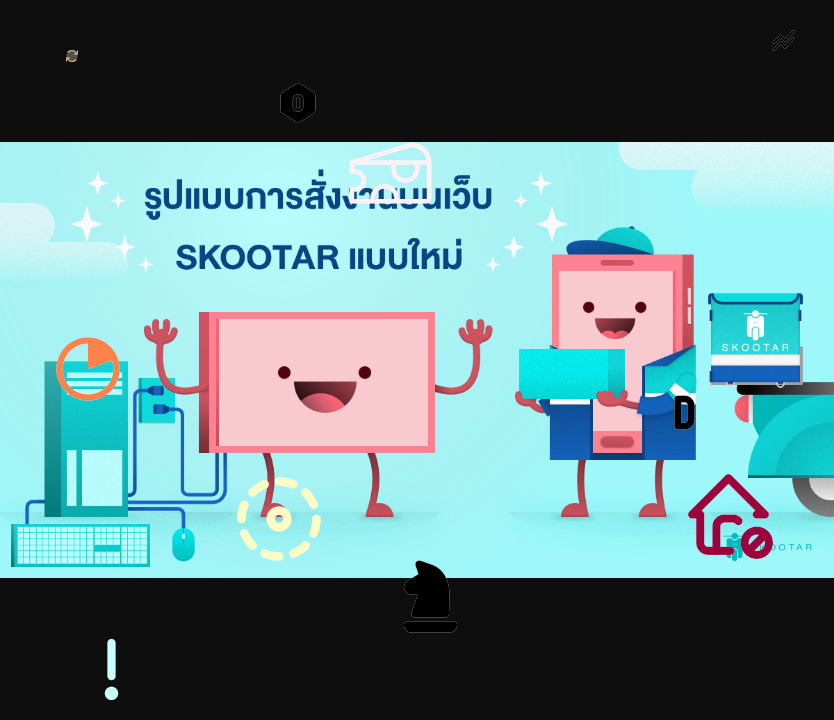 This screenshot has width=834, height=720. What do you see at coordinates (279, 519) in the screenshot?
I see `apply tilt-shift blur effect to photo` at bounding box center [279, 519].